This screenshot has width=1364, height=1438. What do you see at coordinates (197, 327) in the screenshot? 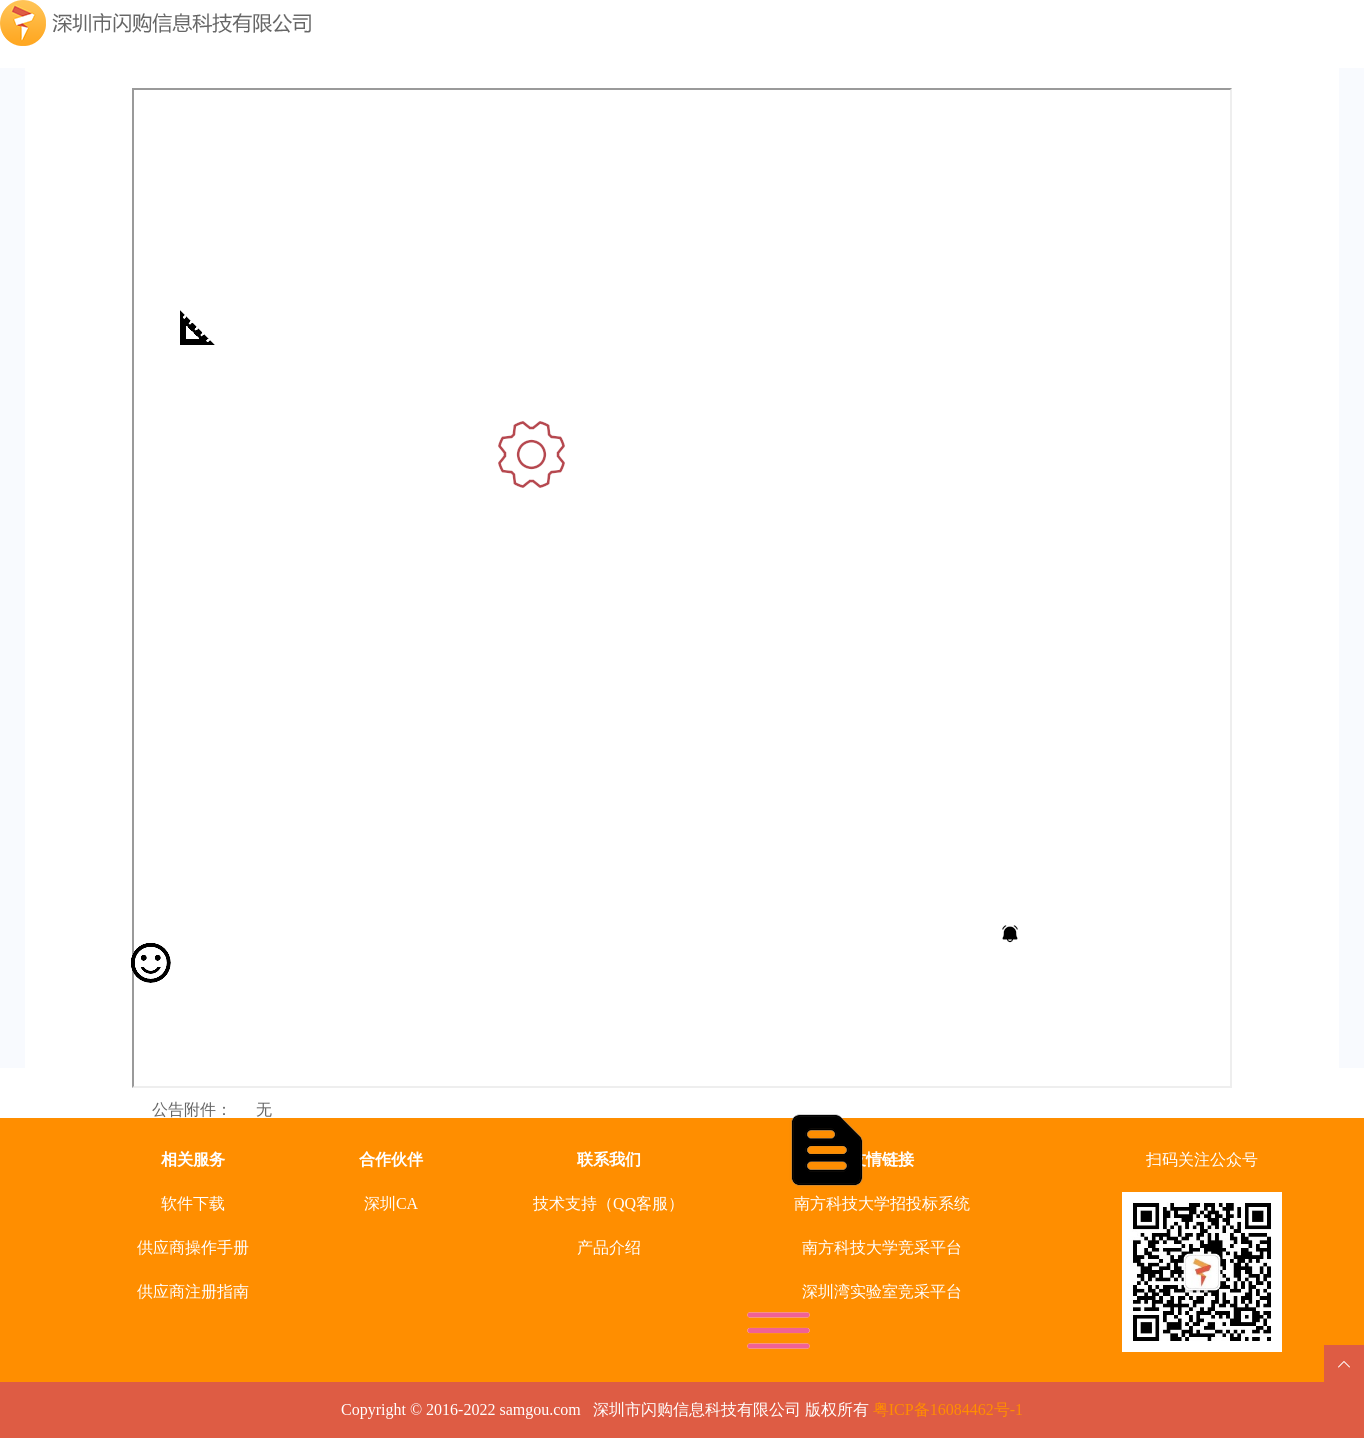
I see `measure area or dimensions` at bounding box center [197, 327].